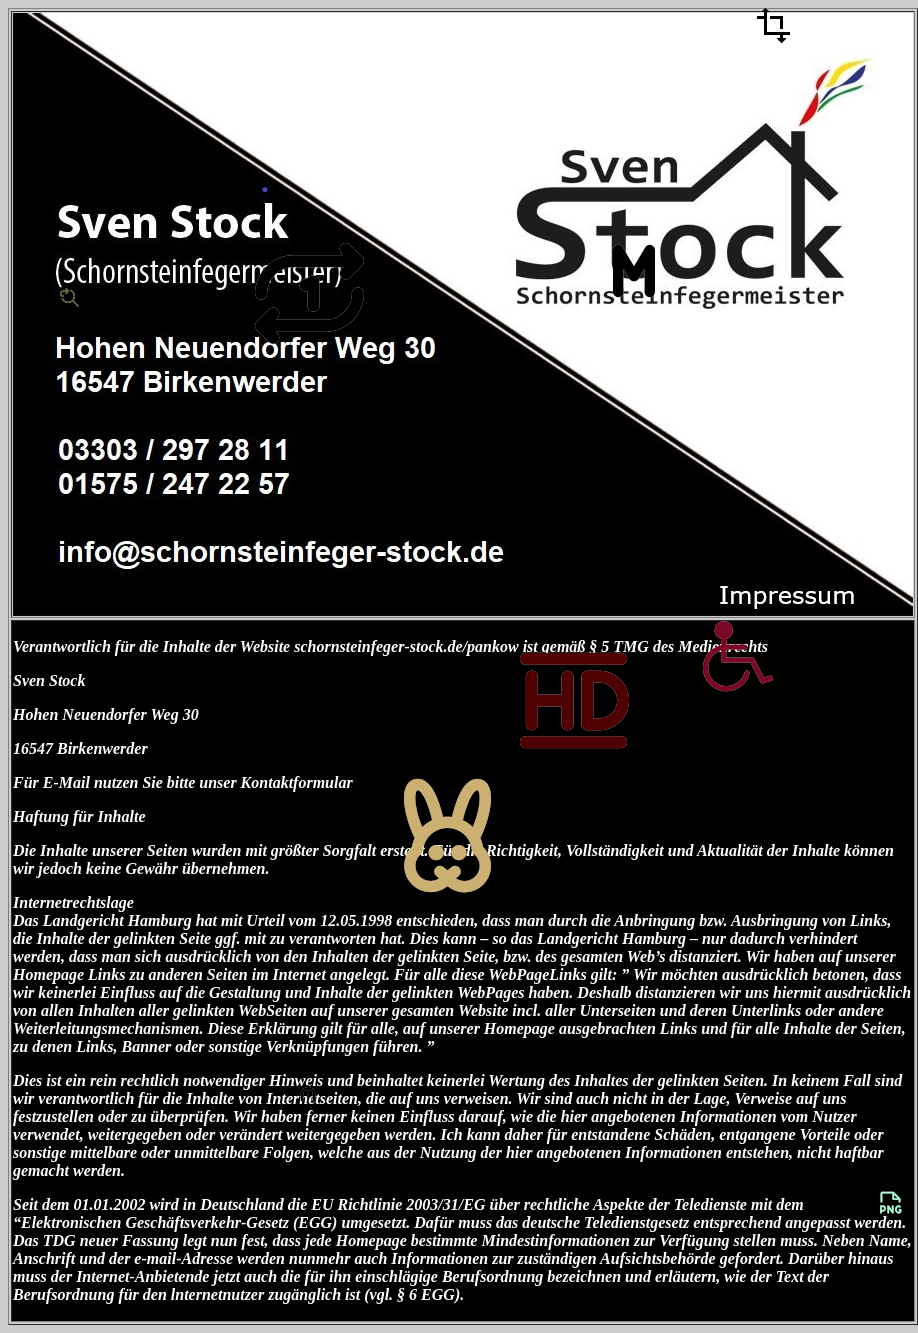 The height and width of the screenshot is (1333, 918). What do you see at coordinates (70, 298) in the screenshot?
I see `go to search panel` at bounding box center [70, 298].